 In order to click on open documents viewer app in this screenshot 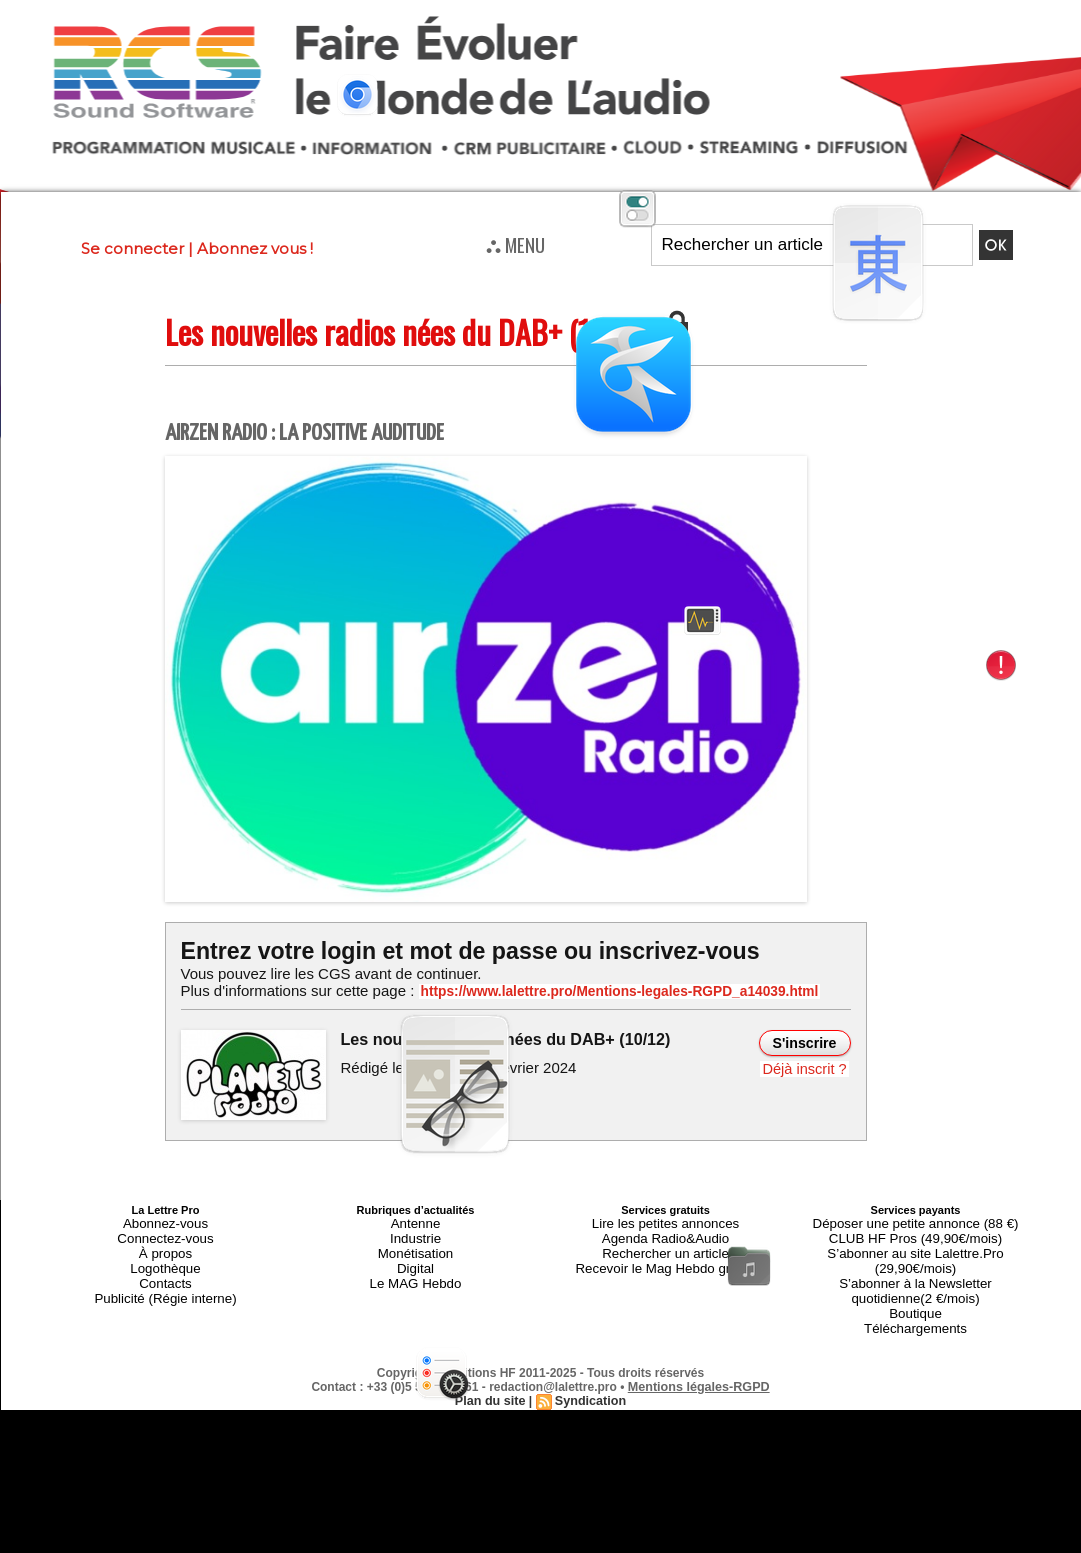, I will do `click(455, 1084)`.